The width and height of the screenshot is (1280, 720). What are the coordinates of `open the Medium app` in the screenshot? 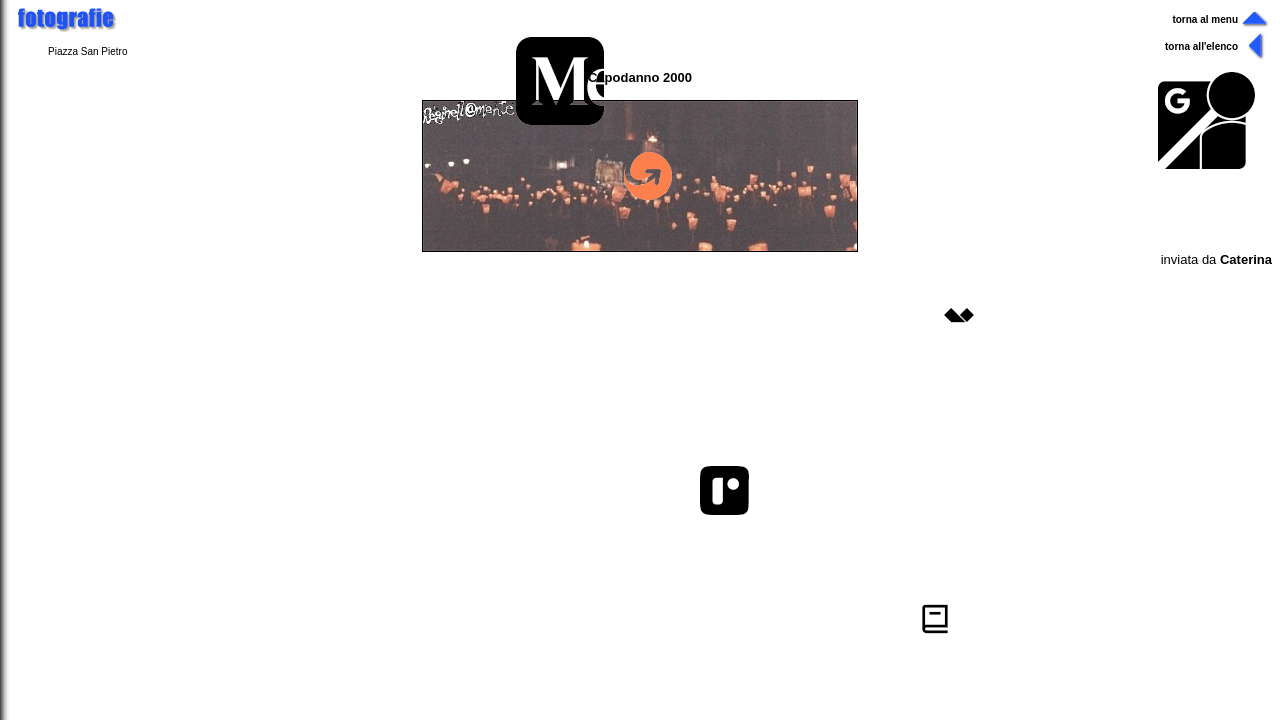 It's located at (560, 81).